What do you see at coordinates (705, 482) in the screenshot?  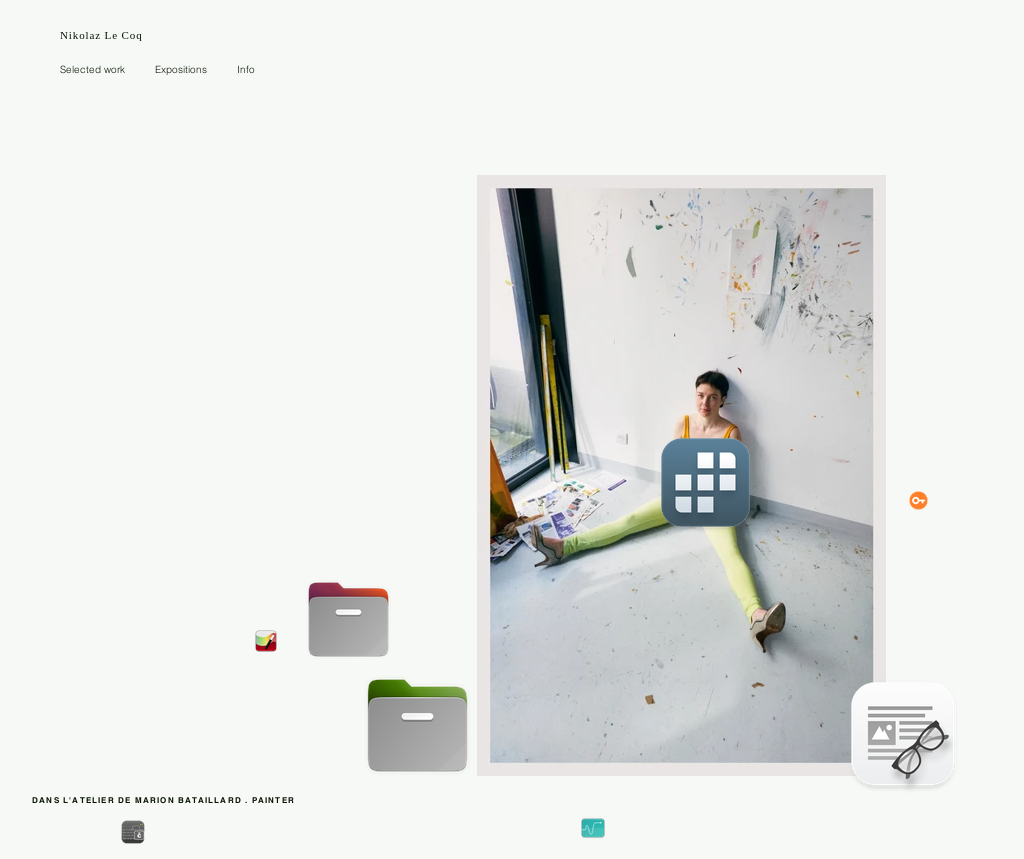 I see `open stata statistical software` at bounding box center [705, 482].